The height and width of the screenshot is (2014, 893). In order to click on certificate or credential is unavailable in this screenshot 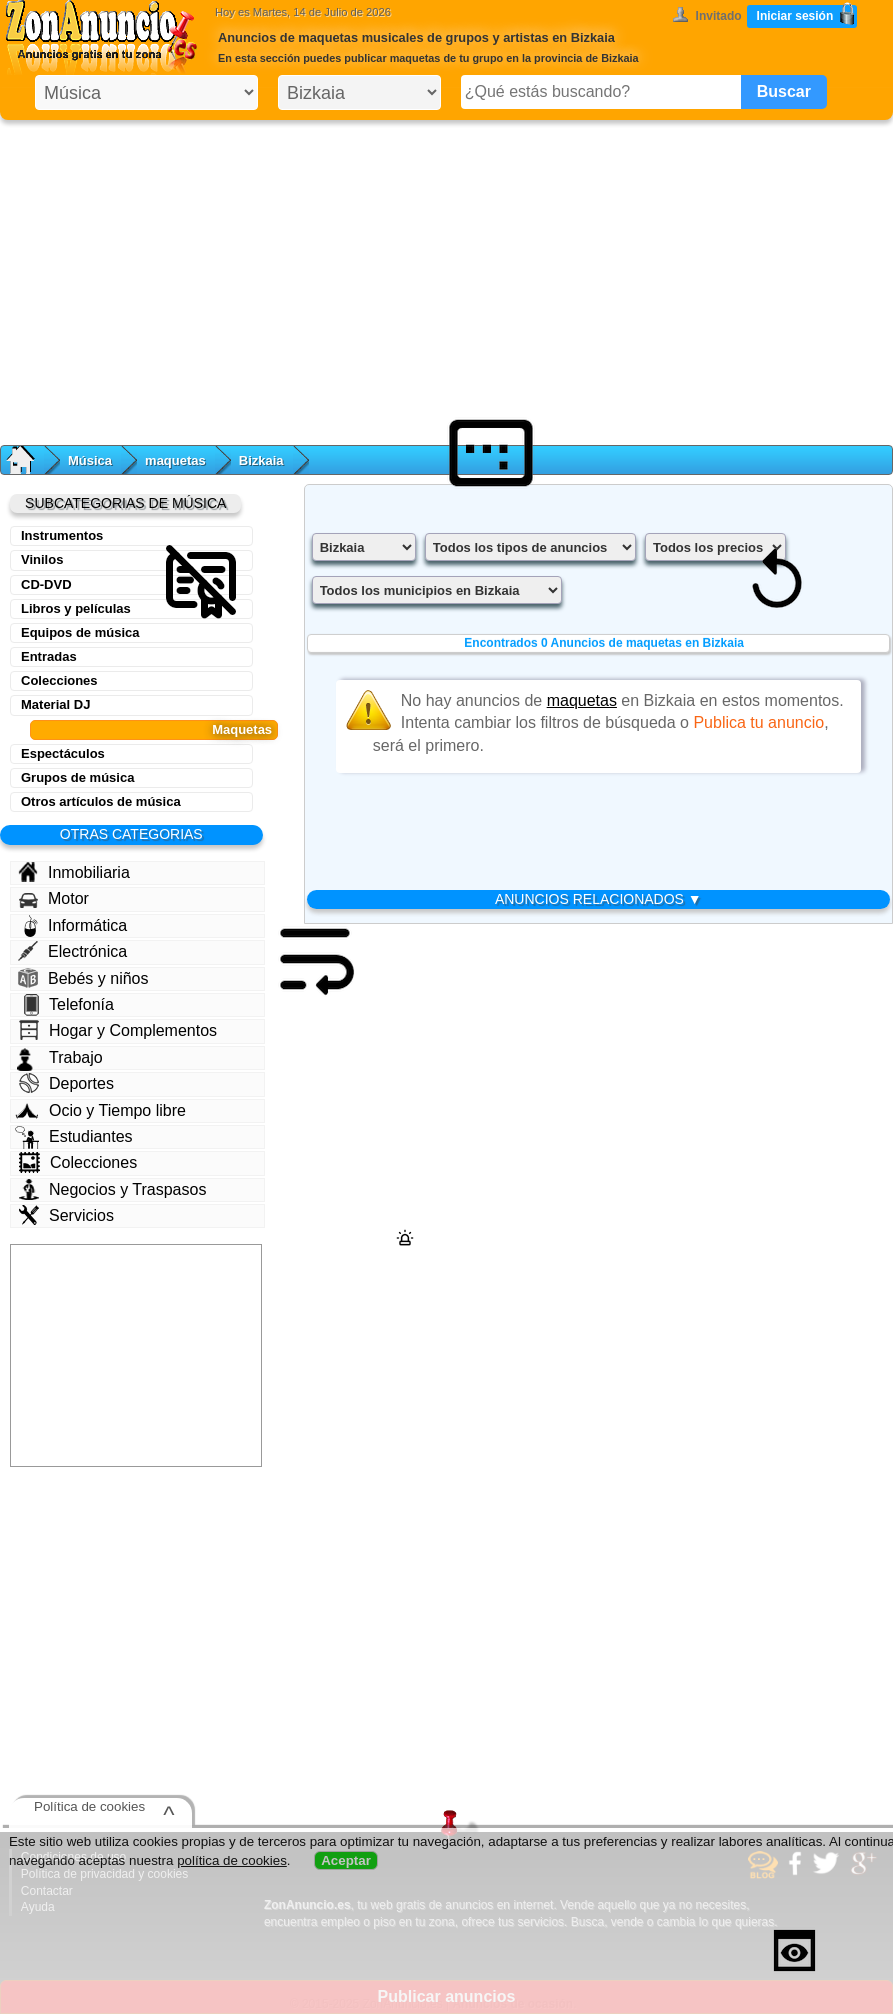, I will do `click(201, 580)`.